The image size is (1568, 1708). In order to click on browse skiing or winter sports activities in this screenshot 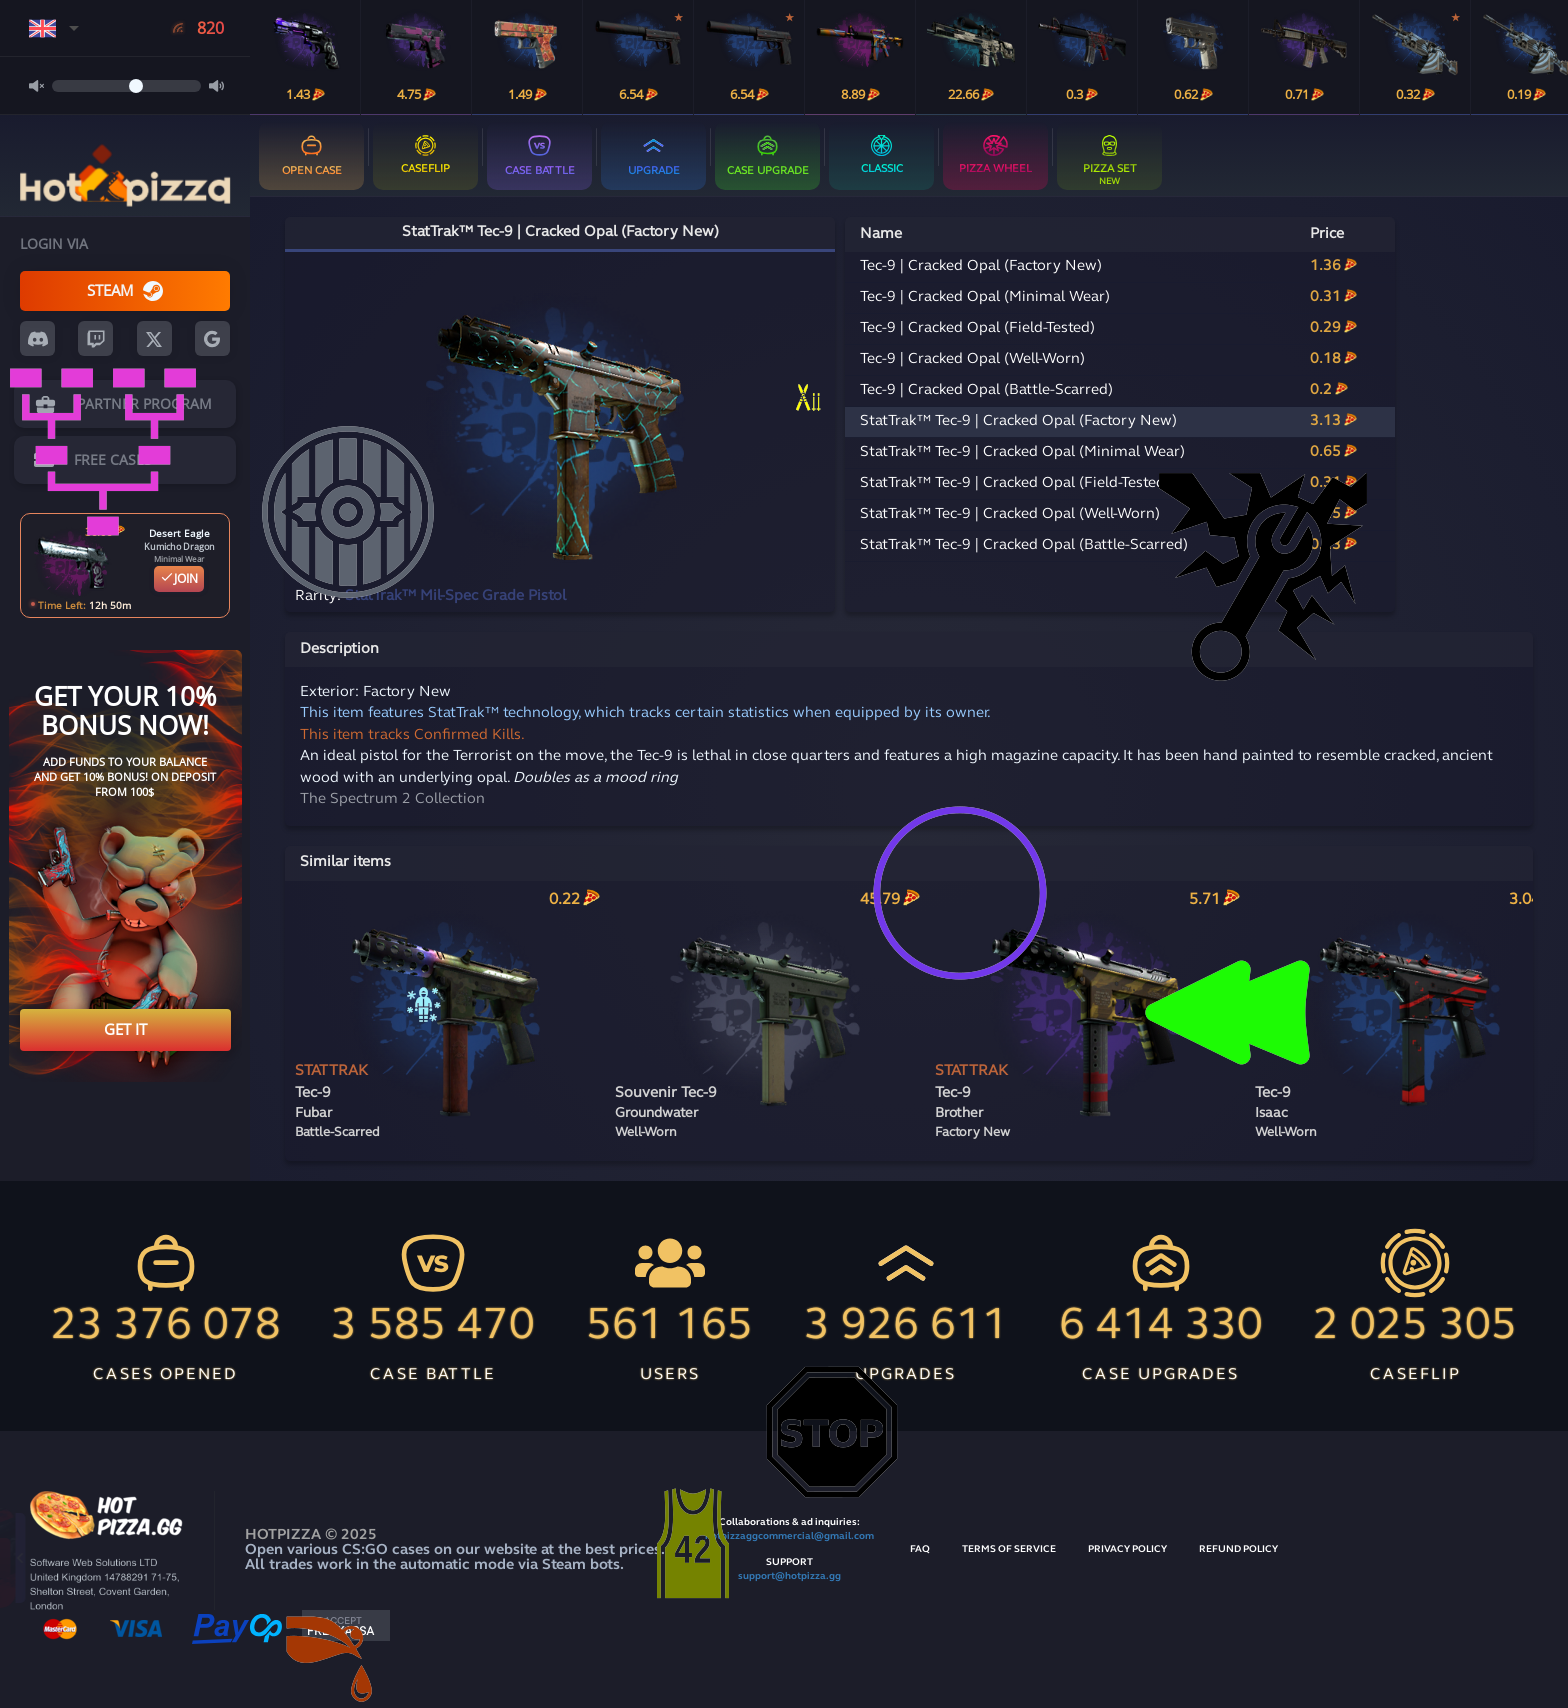, I will do `click(807, 397)`.